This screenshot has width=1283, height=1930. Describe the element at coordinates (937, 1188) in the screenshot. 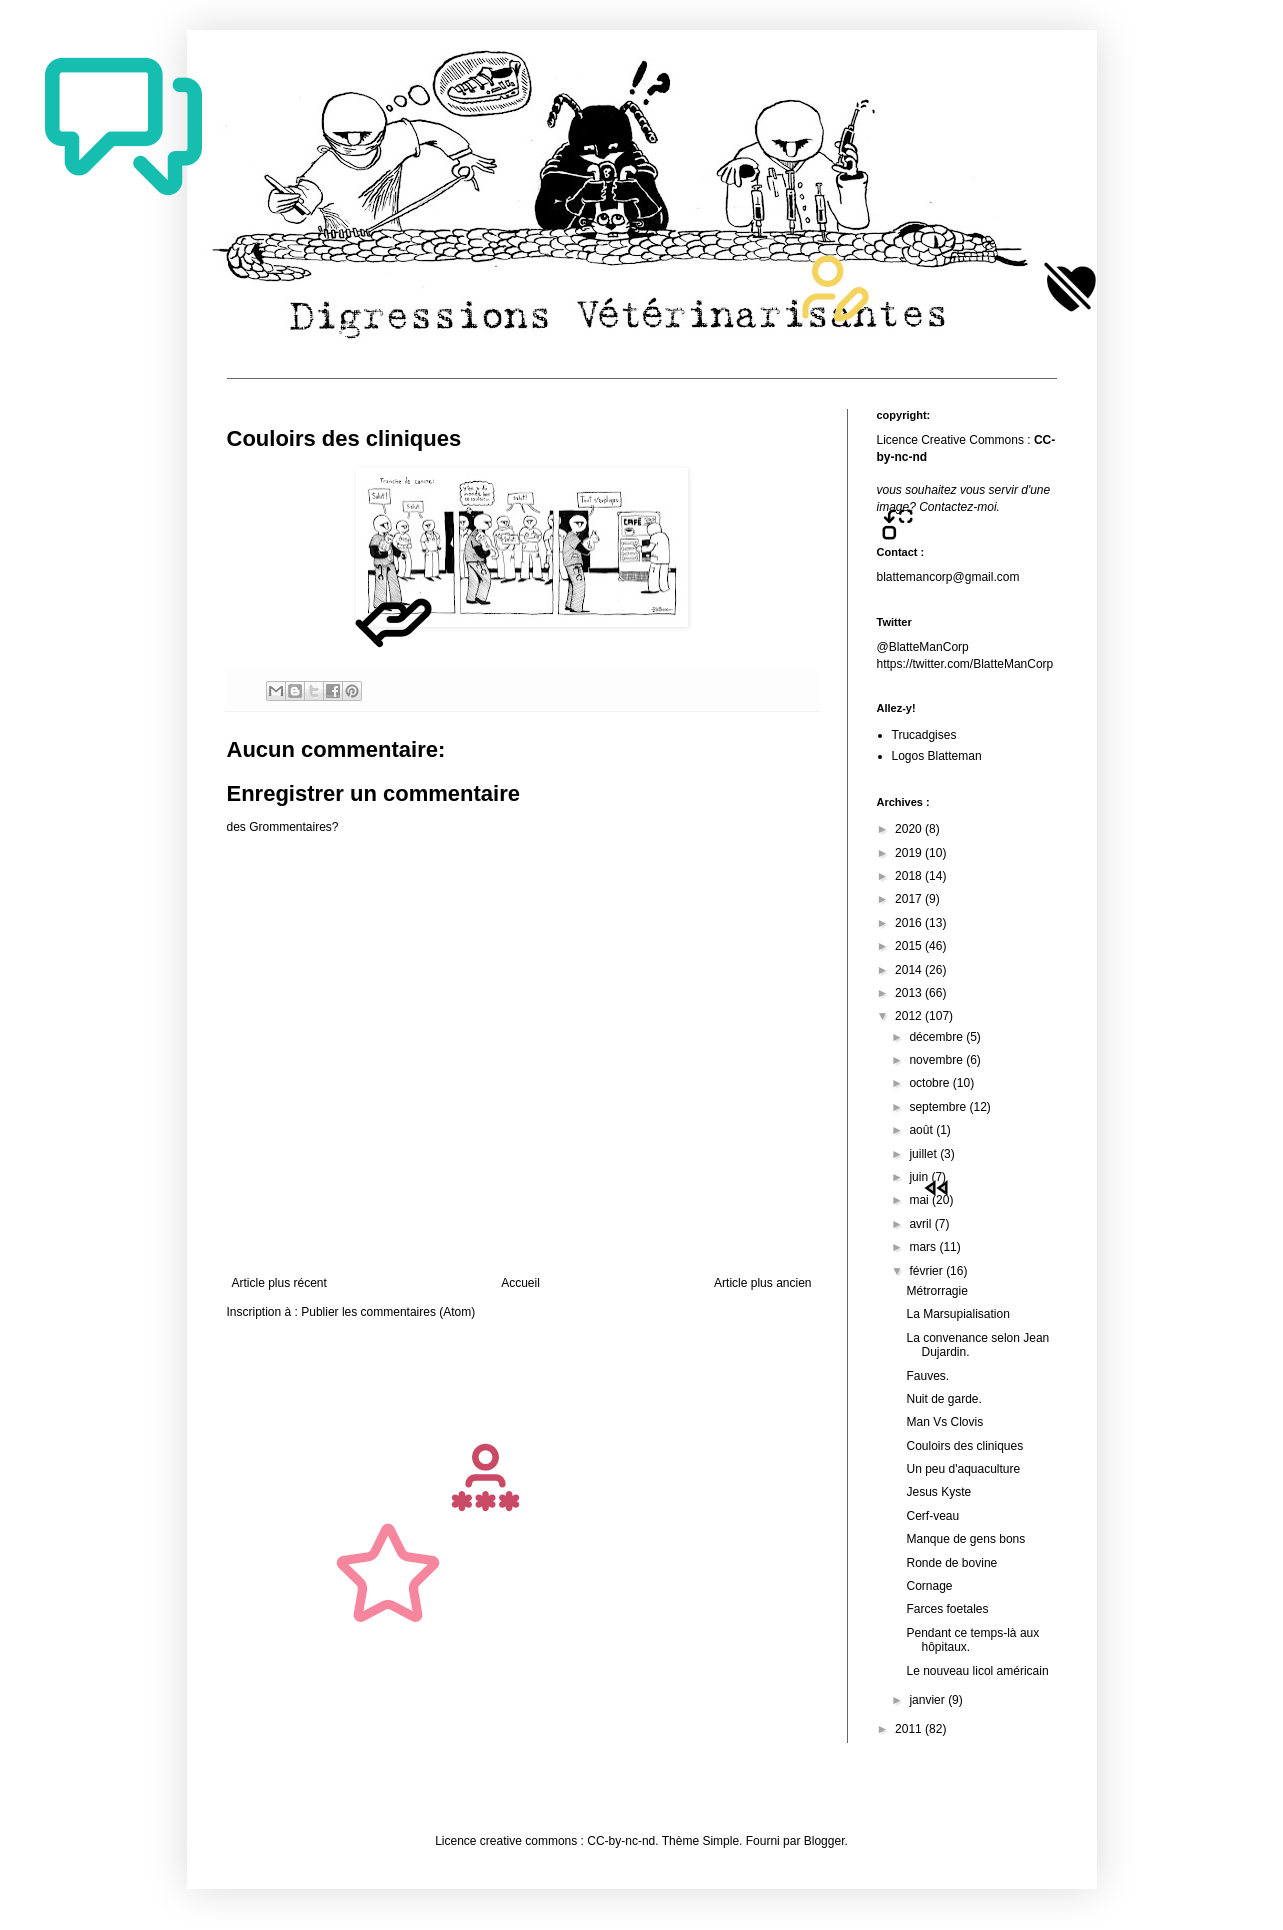

I see `rewind media playback` at that location.